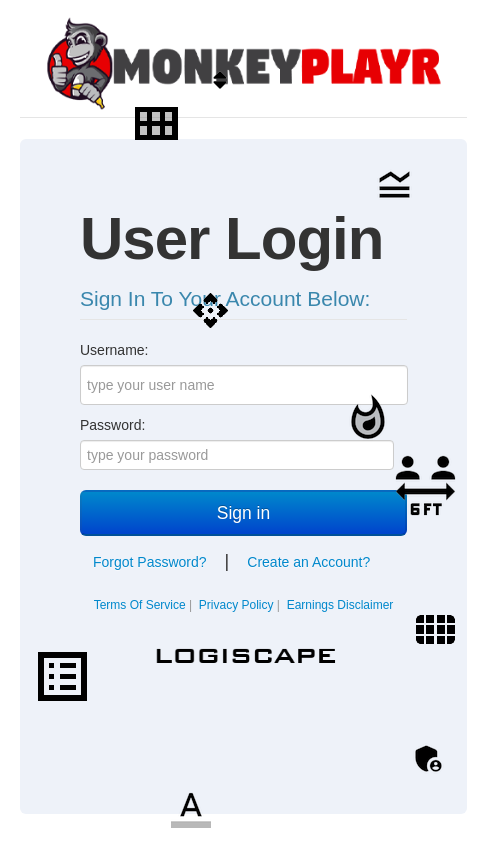 This screenshot has width=487, height=845. Describe the element at coordinates (220, 80) in the screenshot. I see `sort items in no particular order` at that location.